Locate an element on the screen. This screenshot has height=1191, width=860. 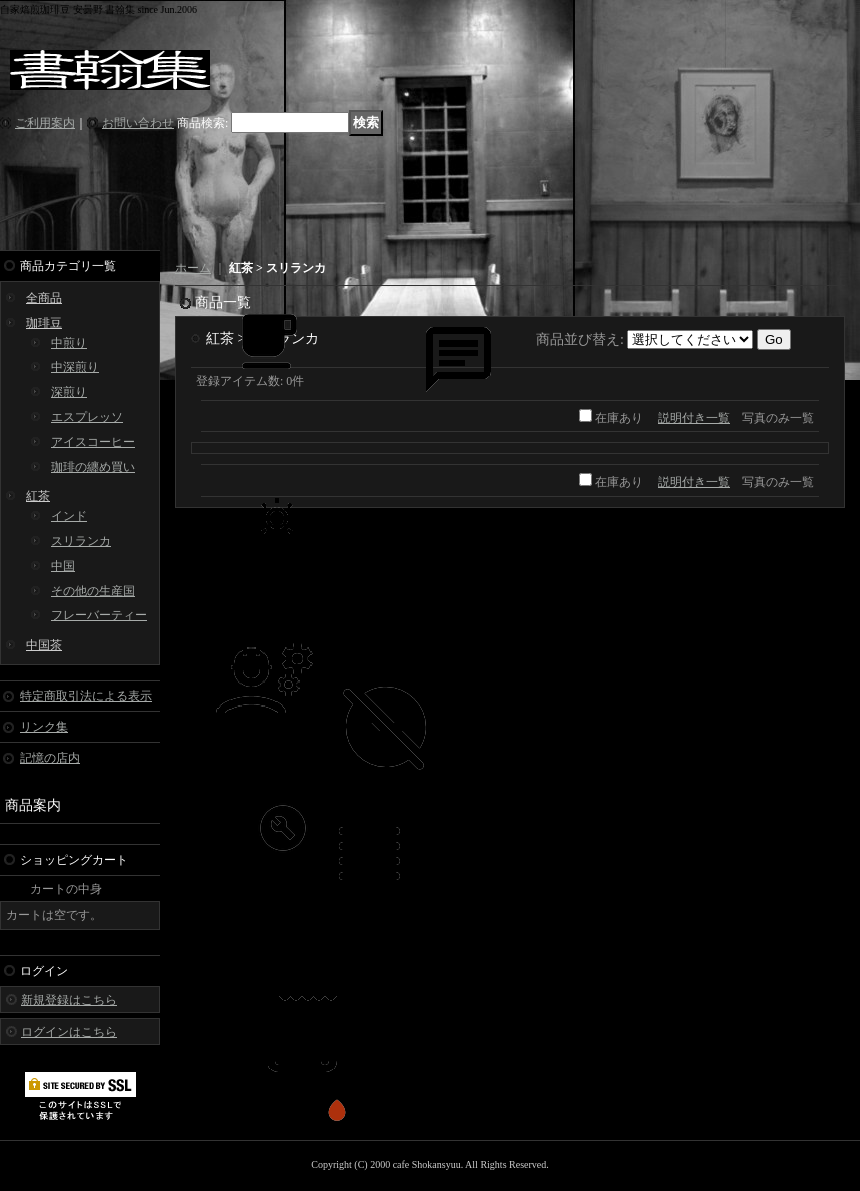
access café or coffee shop locations is located at coordinates (266, 341).